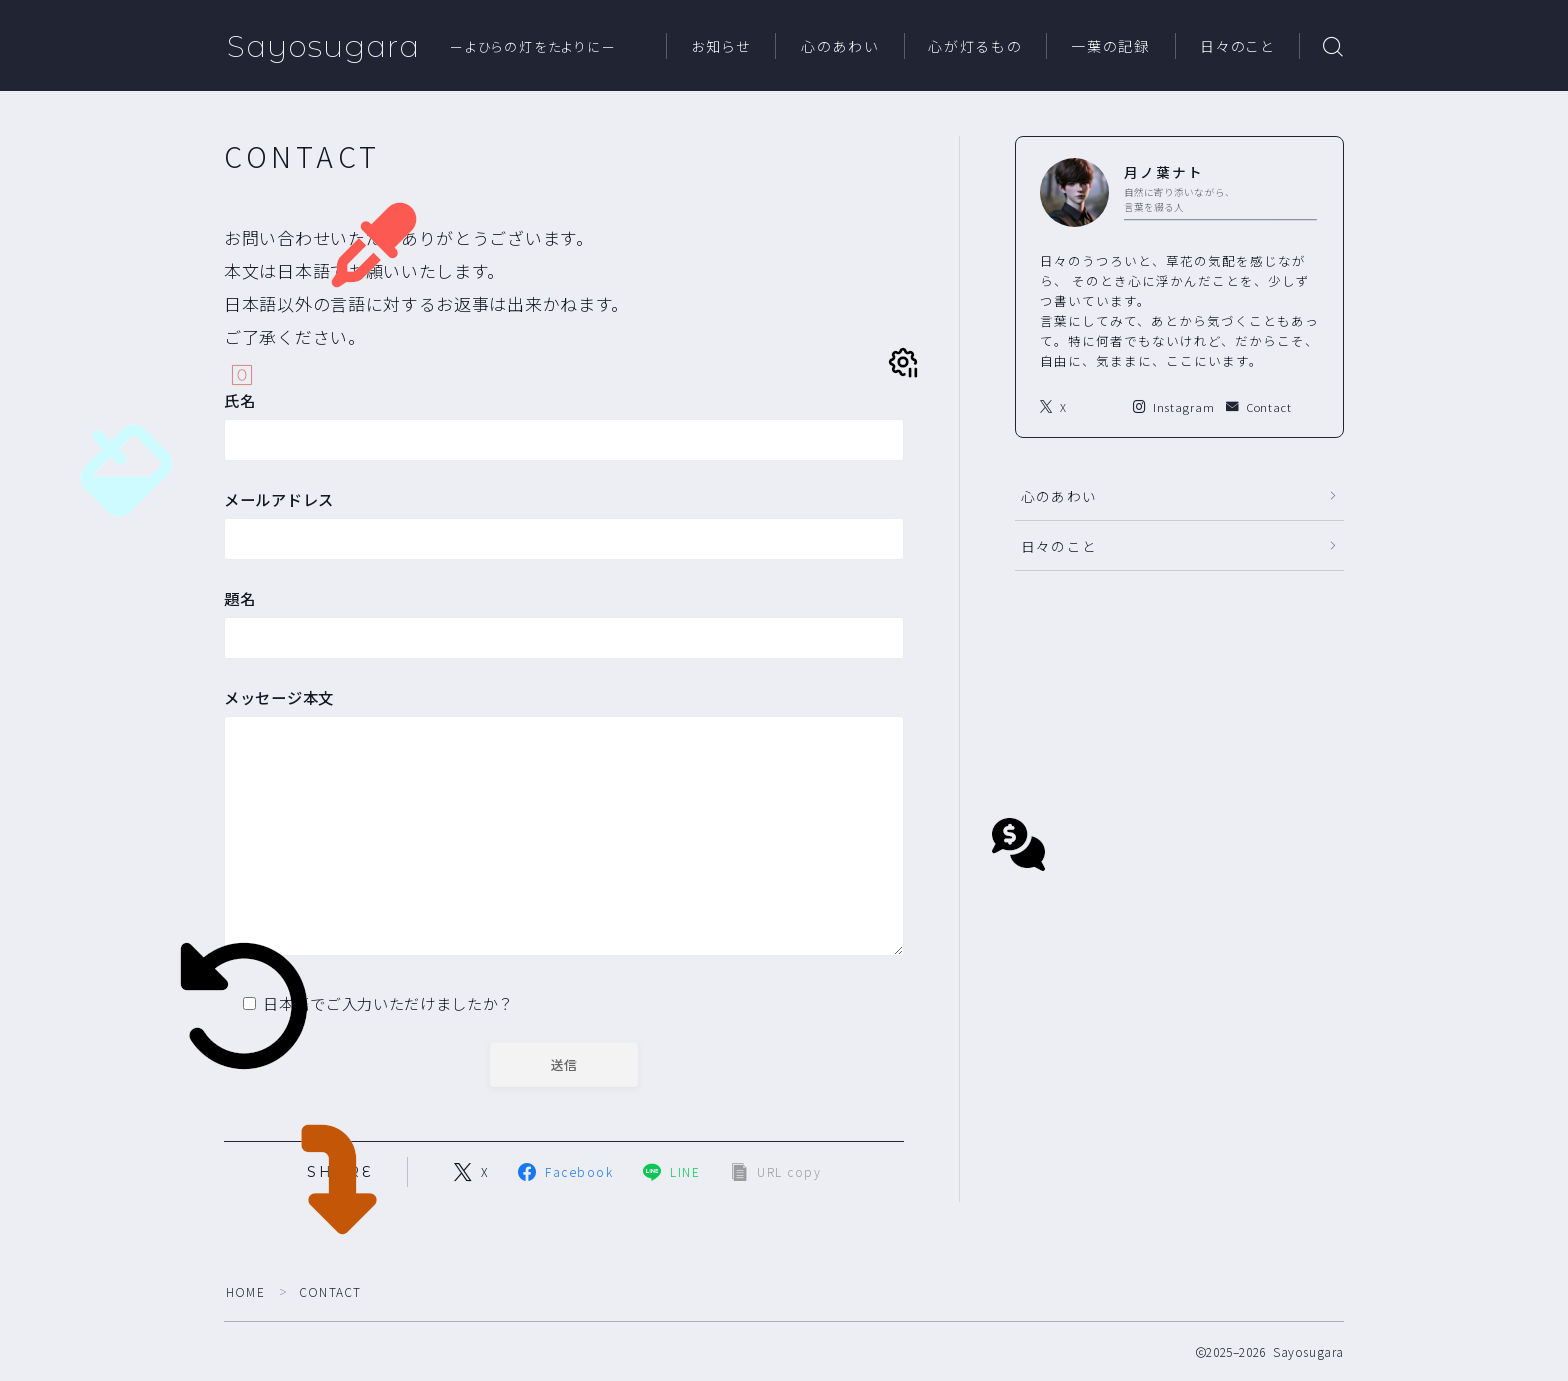 This screenshot has width=1568, height=1381. Describe the element at coordinates (342, 1179) in the screenshot. I see `go down a level or subdirectory` at that location.